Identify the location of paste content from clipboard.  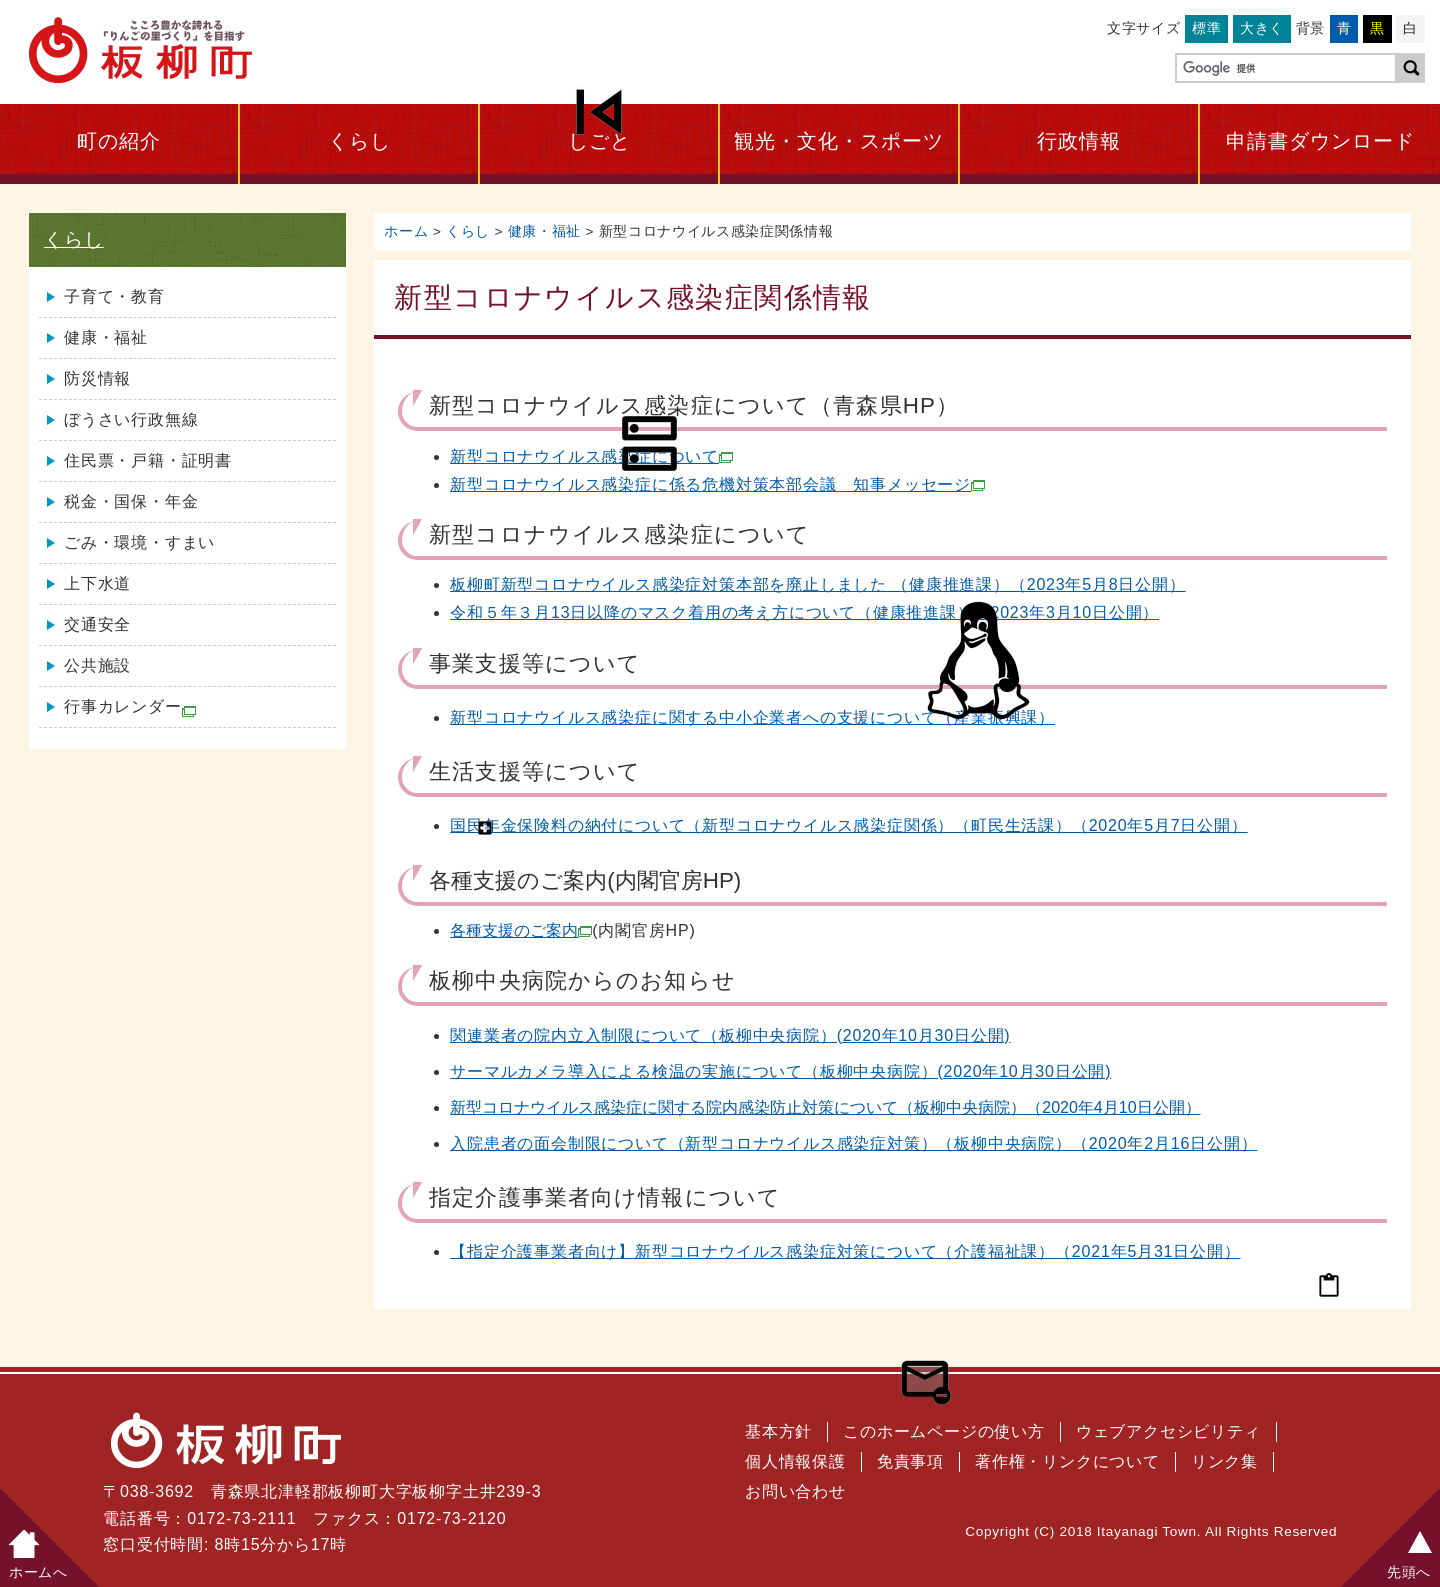
(1329, 1286).